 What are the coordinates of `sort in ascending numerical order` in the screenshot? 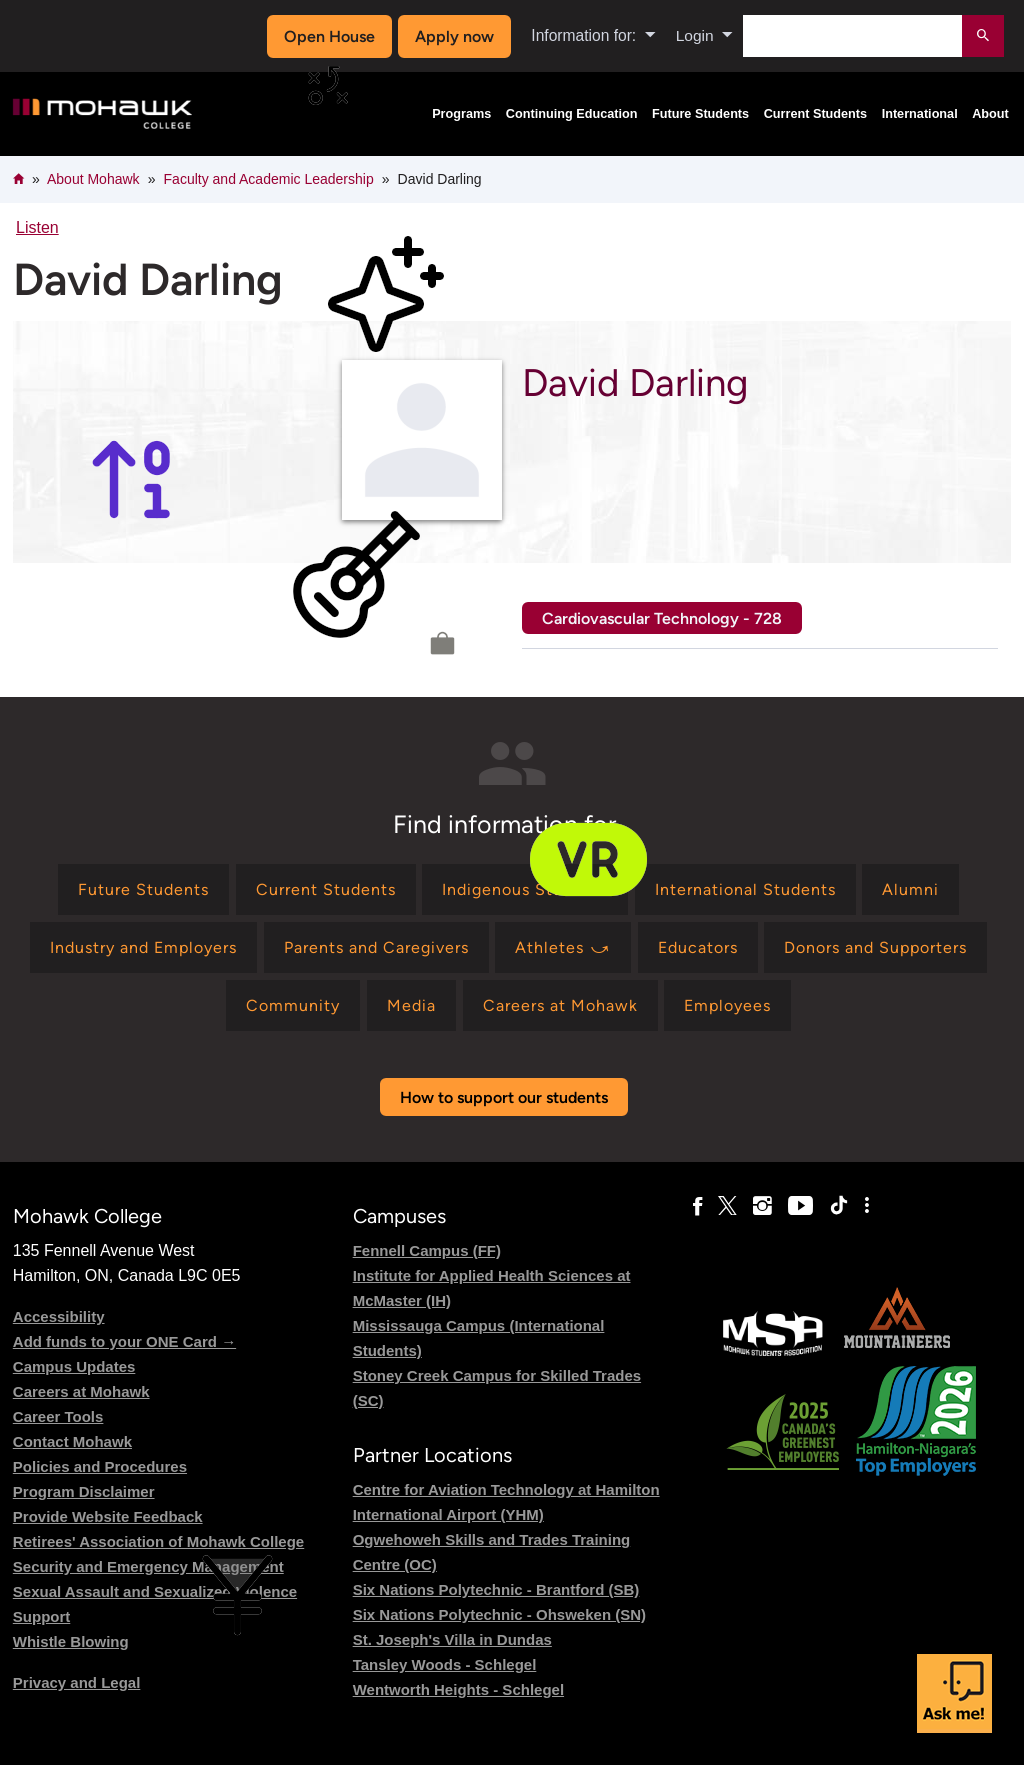 It's located at (135, 479).